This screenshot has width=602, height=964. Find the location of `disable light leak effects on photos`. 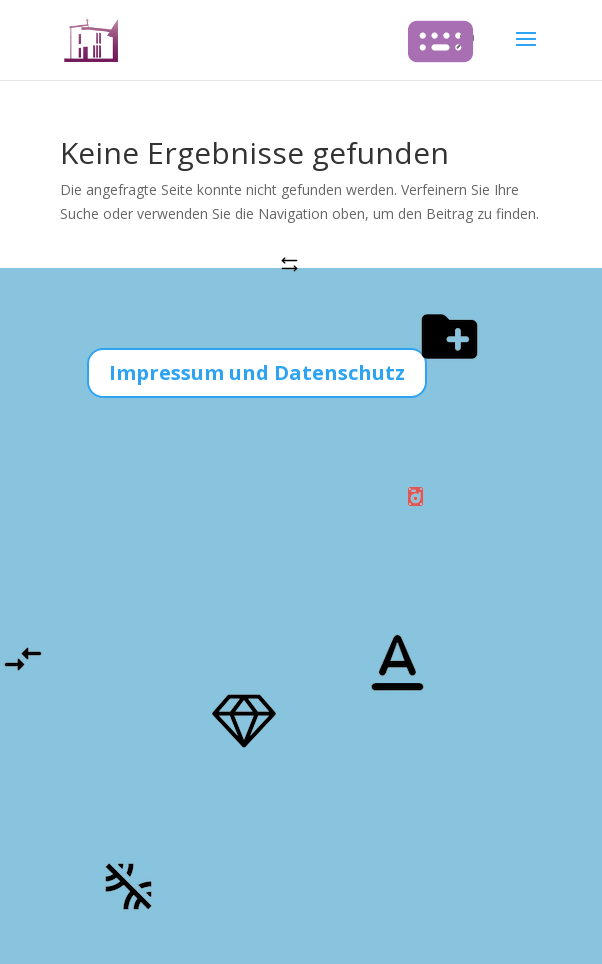

disable light leak effects on photos is located at coordinates (128, 886).